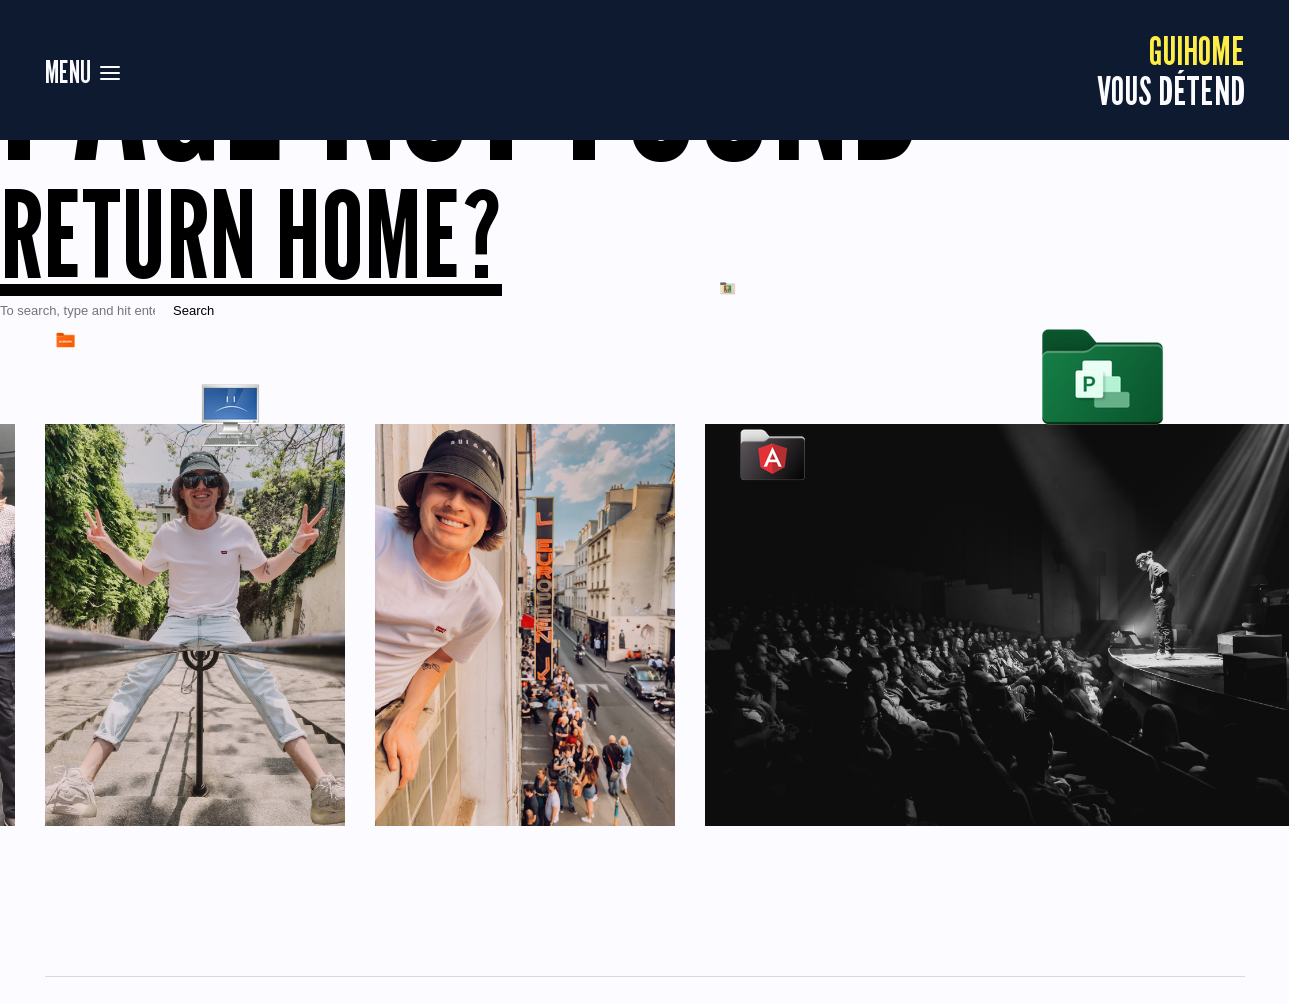 The height and width of the screenshot is (1004, 1289). What do you see at coordinates (65, 340) in the screenshot?
I see `open xiaomi files folder` at bounding box center [65, 340].